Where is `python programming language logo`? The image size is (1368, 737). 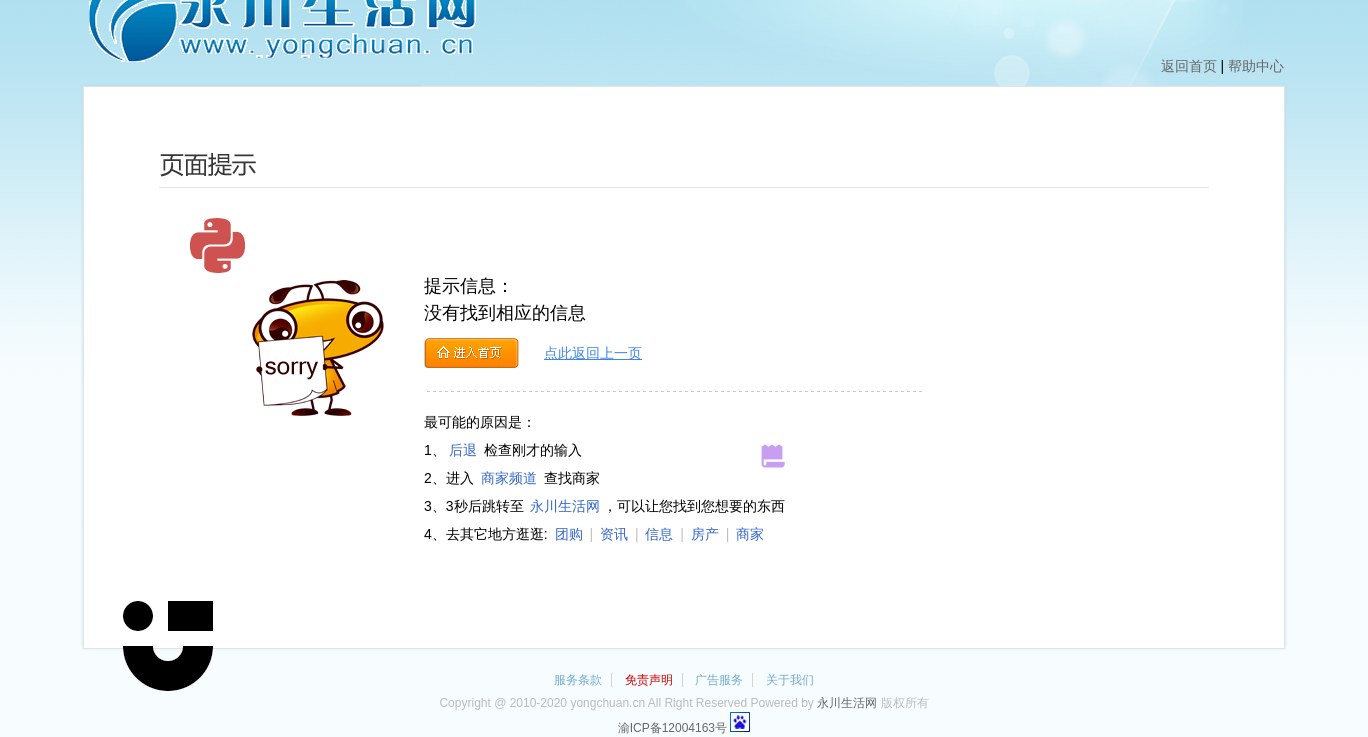 python programming language logo is located at coordinates (217, 245).